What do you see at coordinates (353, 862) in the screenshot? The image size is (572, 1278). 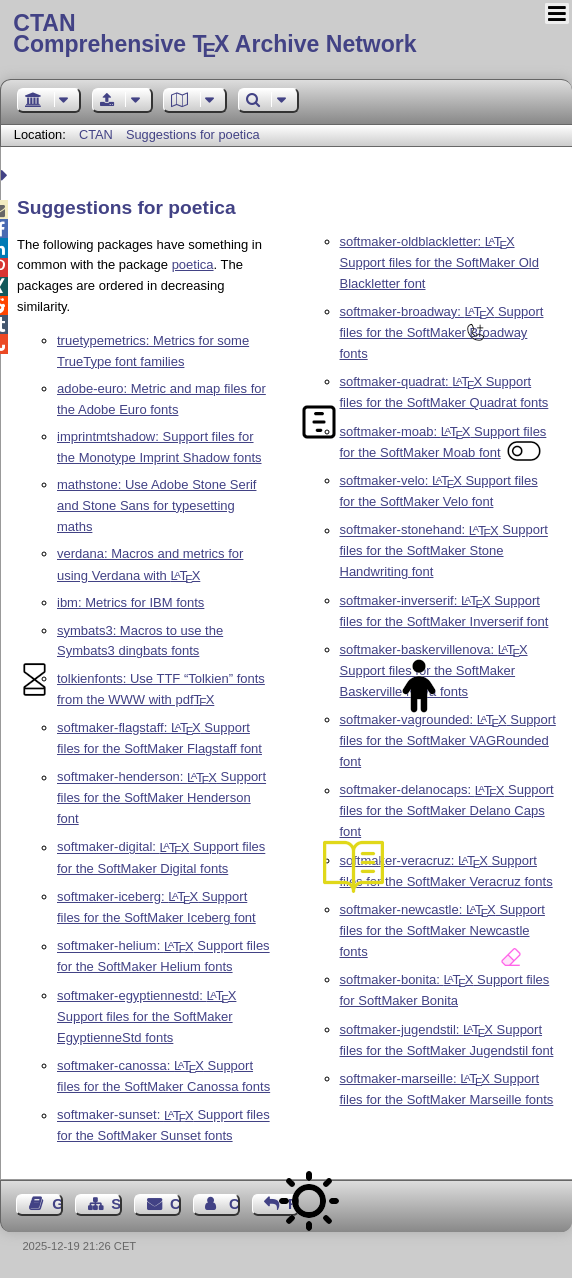 I see `open reading mode or e-reader` at bounding box center [353, 862].